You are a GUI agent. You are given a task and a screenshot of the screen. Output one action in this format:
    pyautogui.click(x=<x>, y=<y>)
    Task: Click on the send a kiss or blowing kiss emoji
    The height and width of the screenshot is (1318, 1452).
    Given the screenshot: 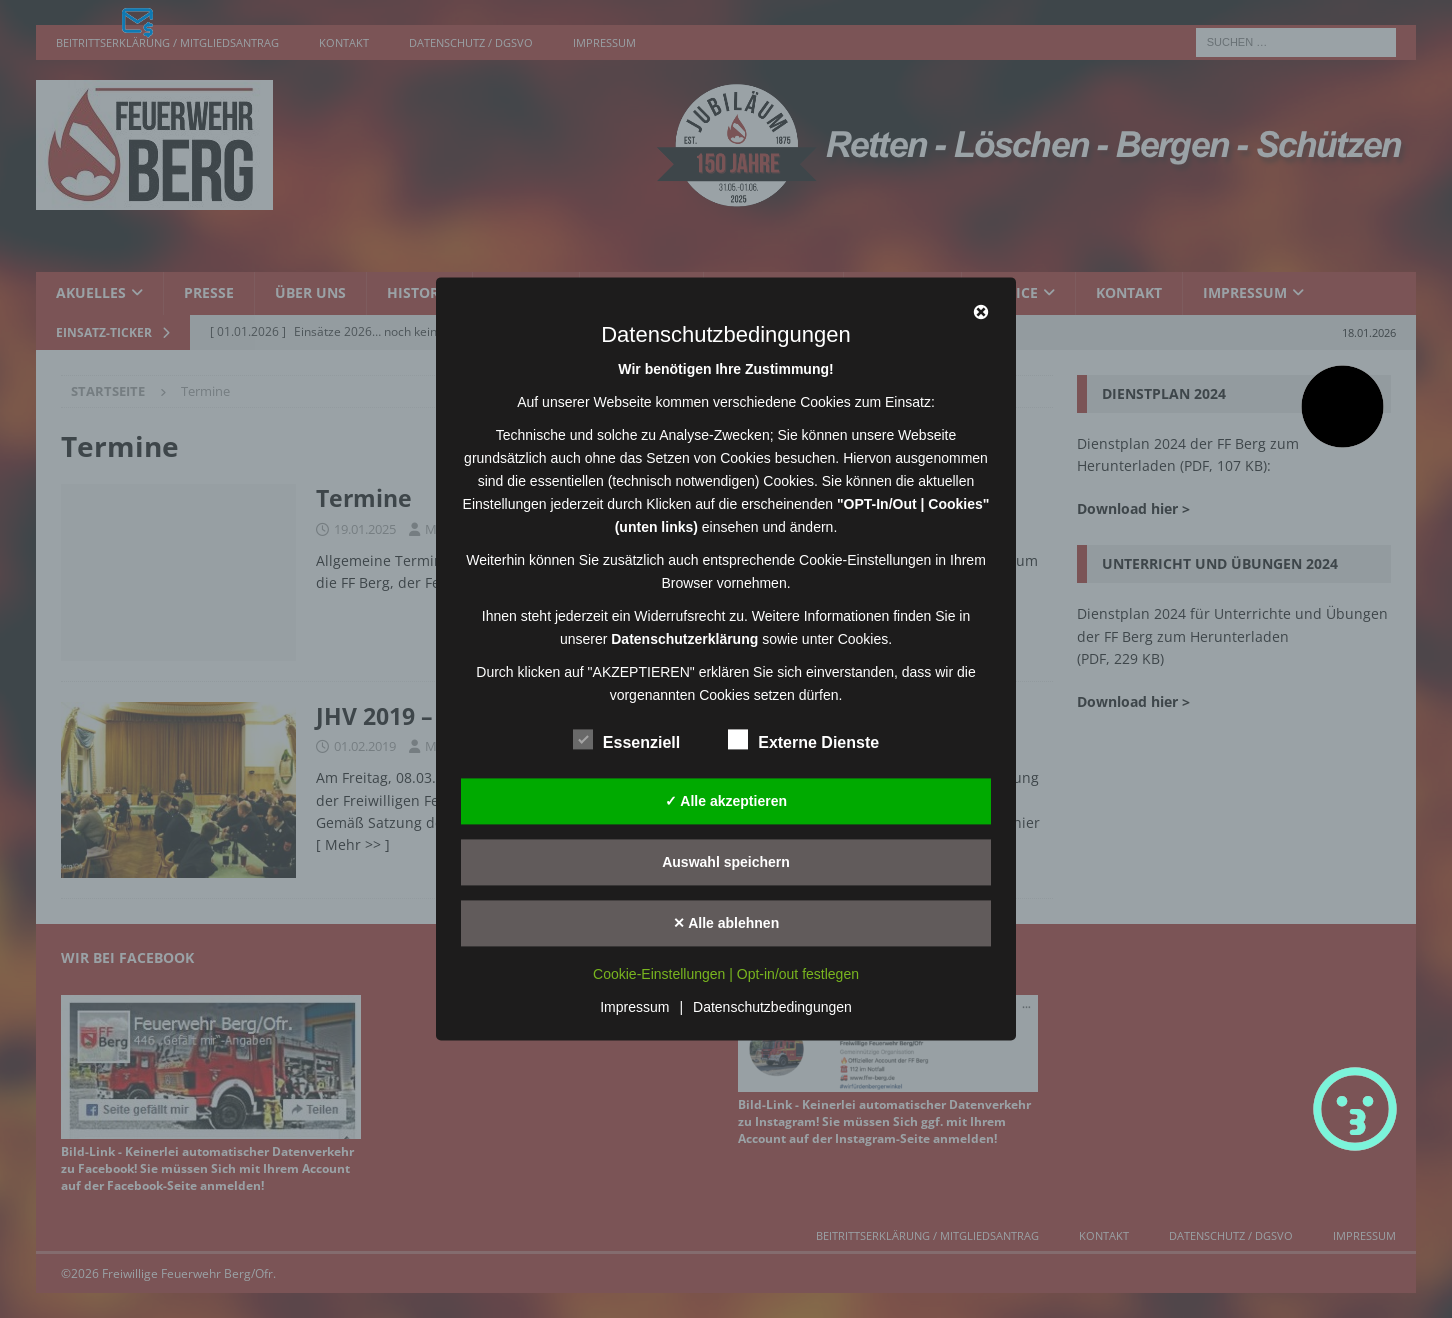 What is the action you would take?
    pyautogui.click(x=1355, y=1109)
    